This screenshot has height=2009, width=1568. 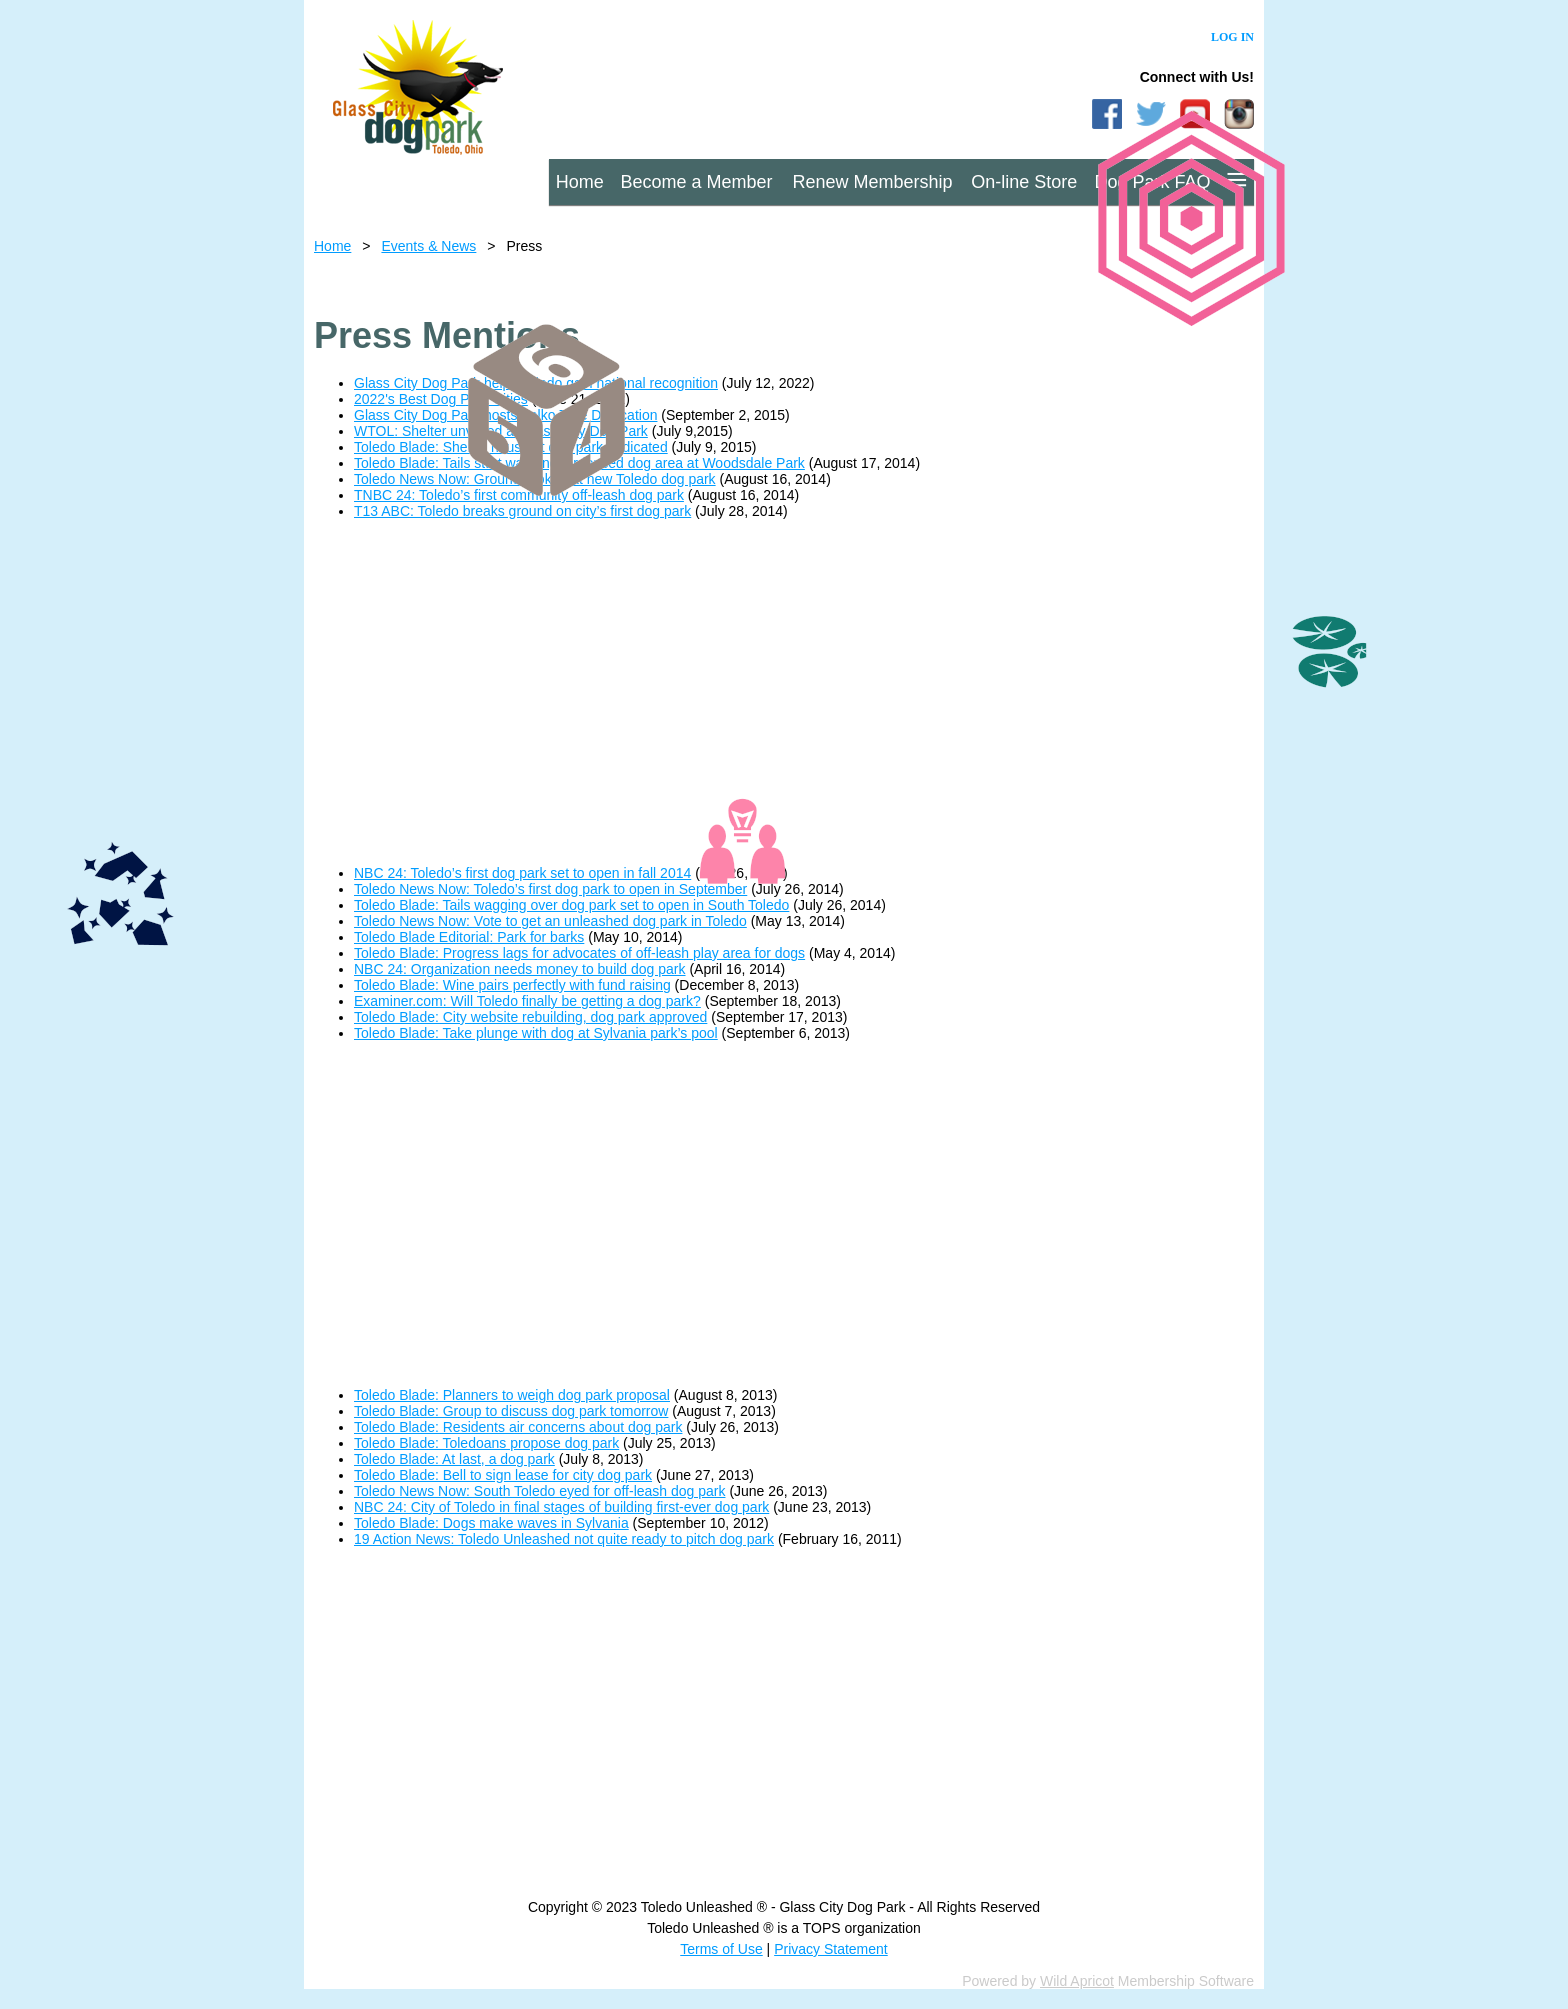 I want to click on roll the dice or take a random action, so click(x=546, y=411).